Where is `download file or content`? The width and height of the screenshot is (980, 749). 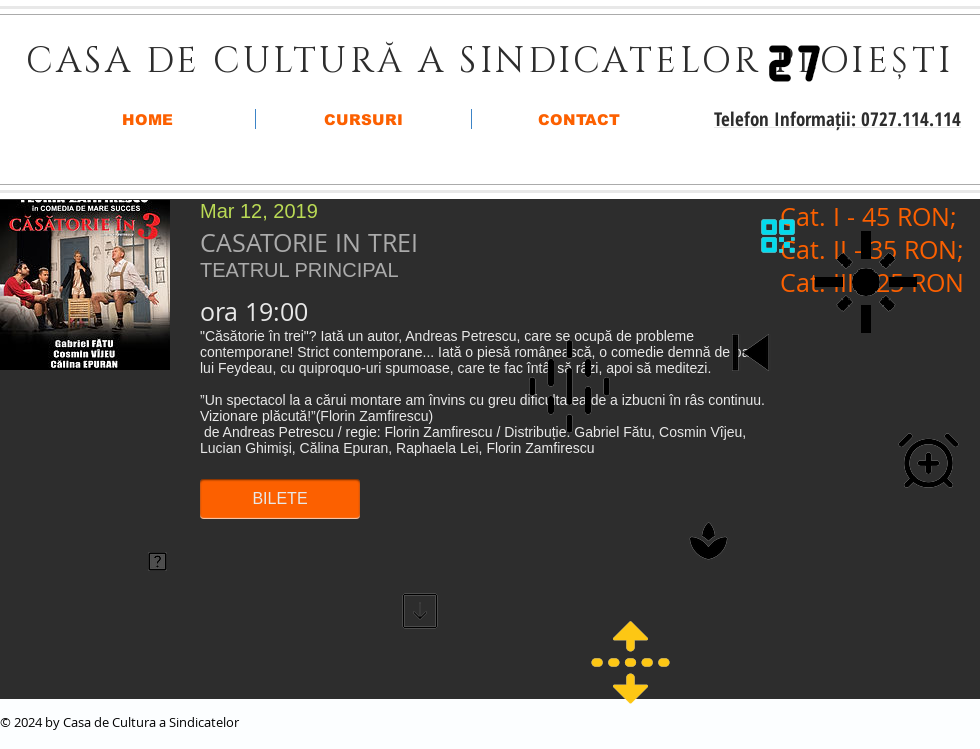 download file or content is located at coordinates (420, 611).